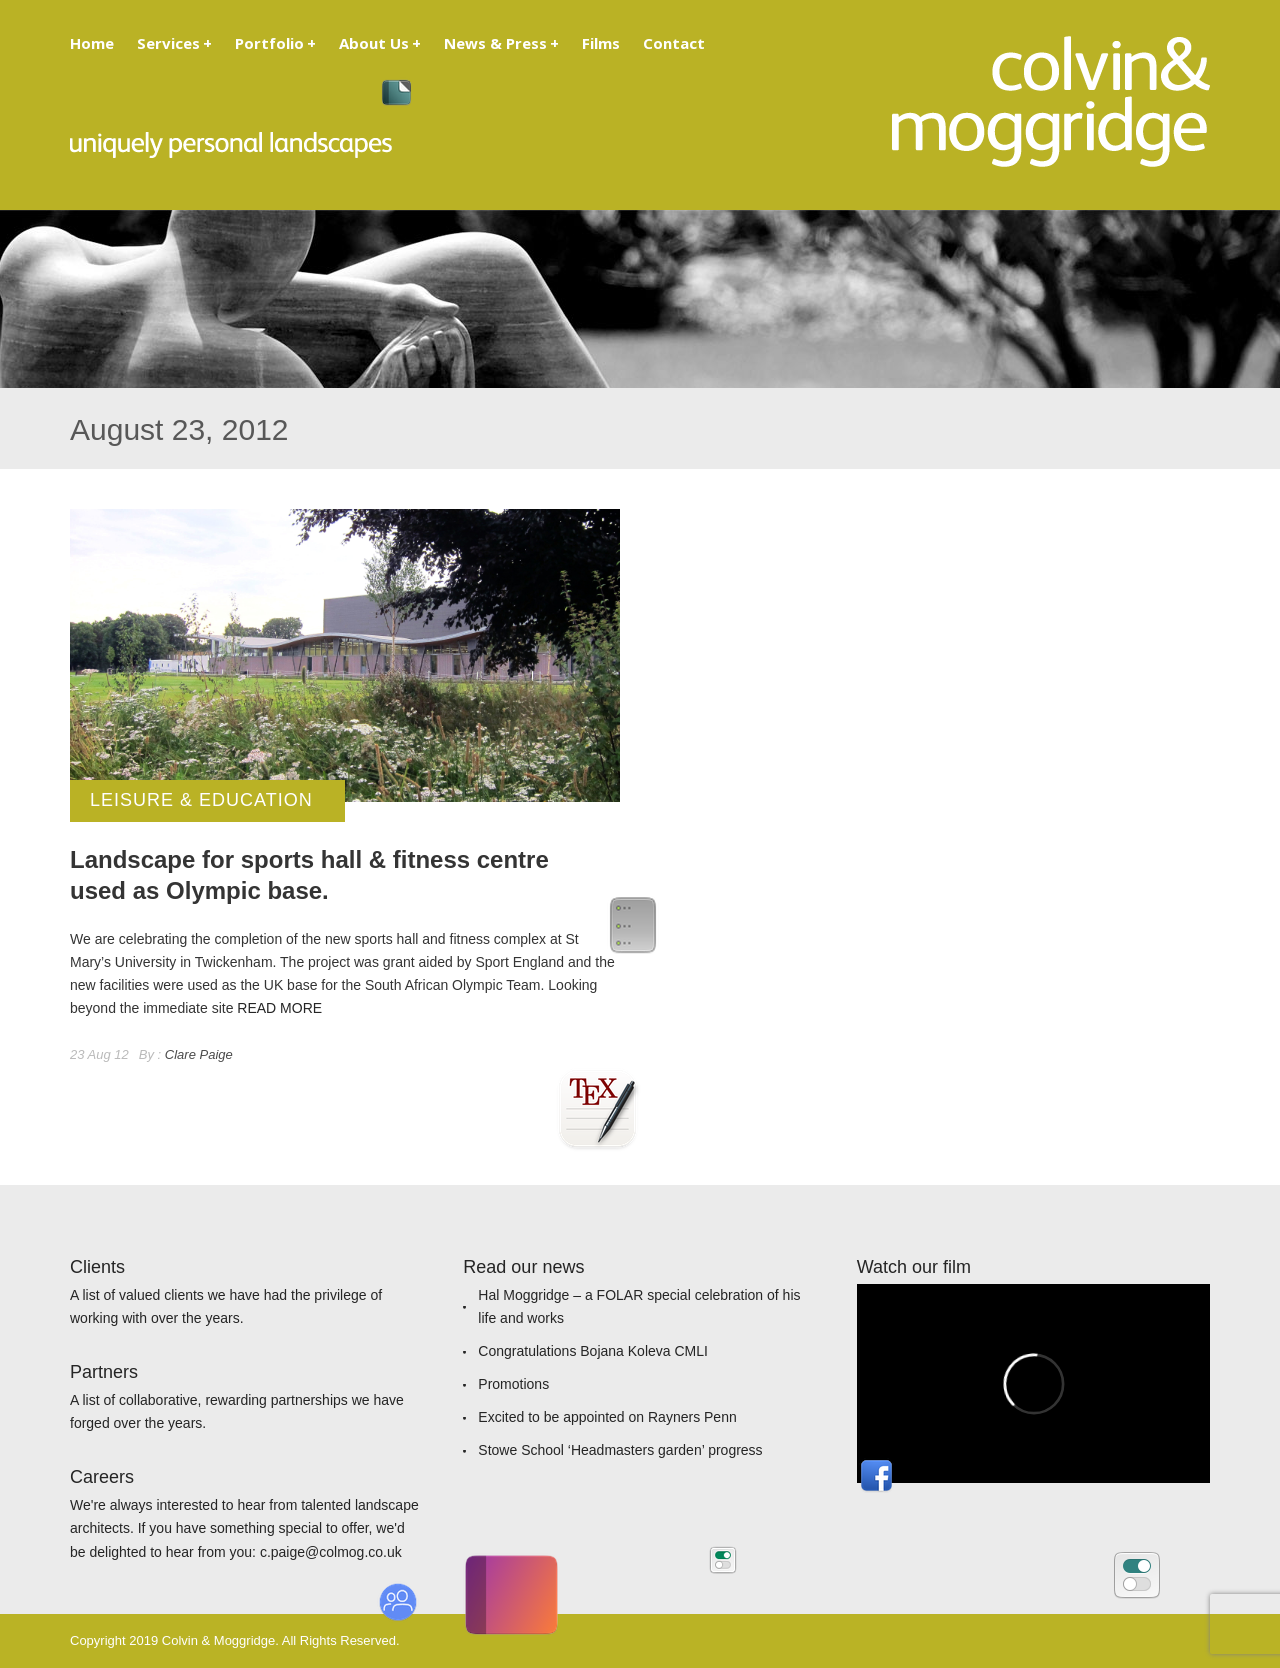  What do you see at coordinates (723, 1560) in the screenshot?
I see `access system settings and preferences` at bounding box center [723, 1560].